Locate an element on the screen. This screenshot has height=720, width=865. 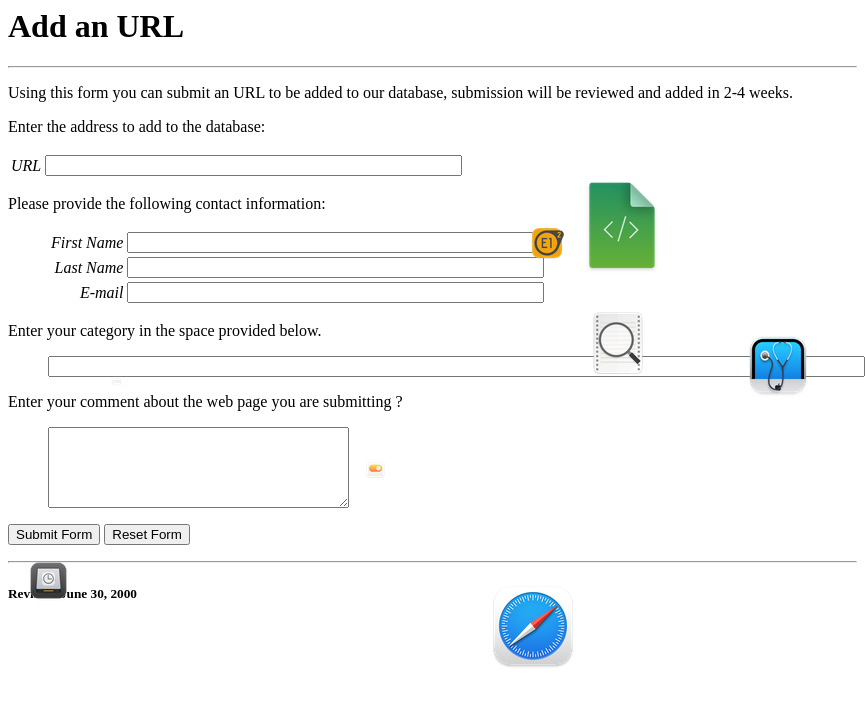
launch Half-Life 2: Episode One is located at coordinates (547, 243).